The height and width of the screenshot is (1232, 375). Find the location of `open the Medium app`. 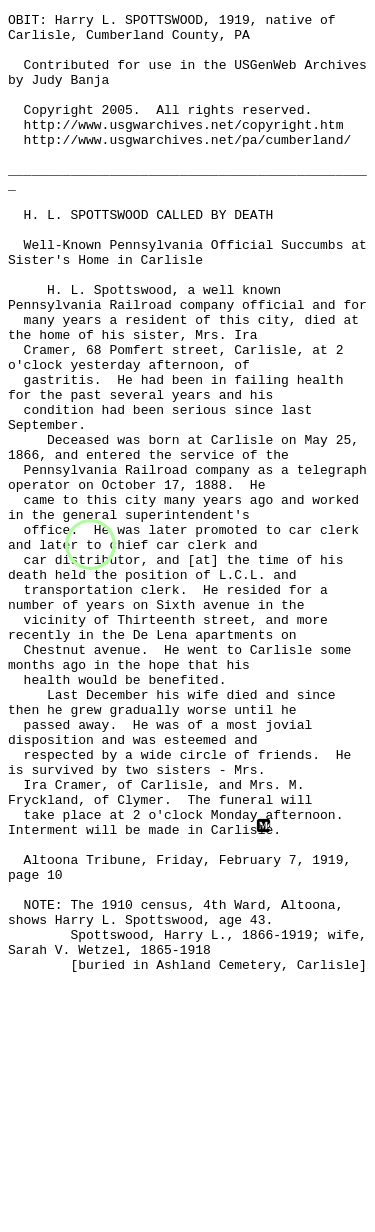

open the Medium app is located at coordinates (263, 825).